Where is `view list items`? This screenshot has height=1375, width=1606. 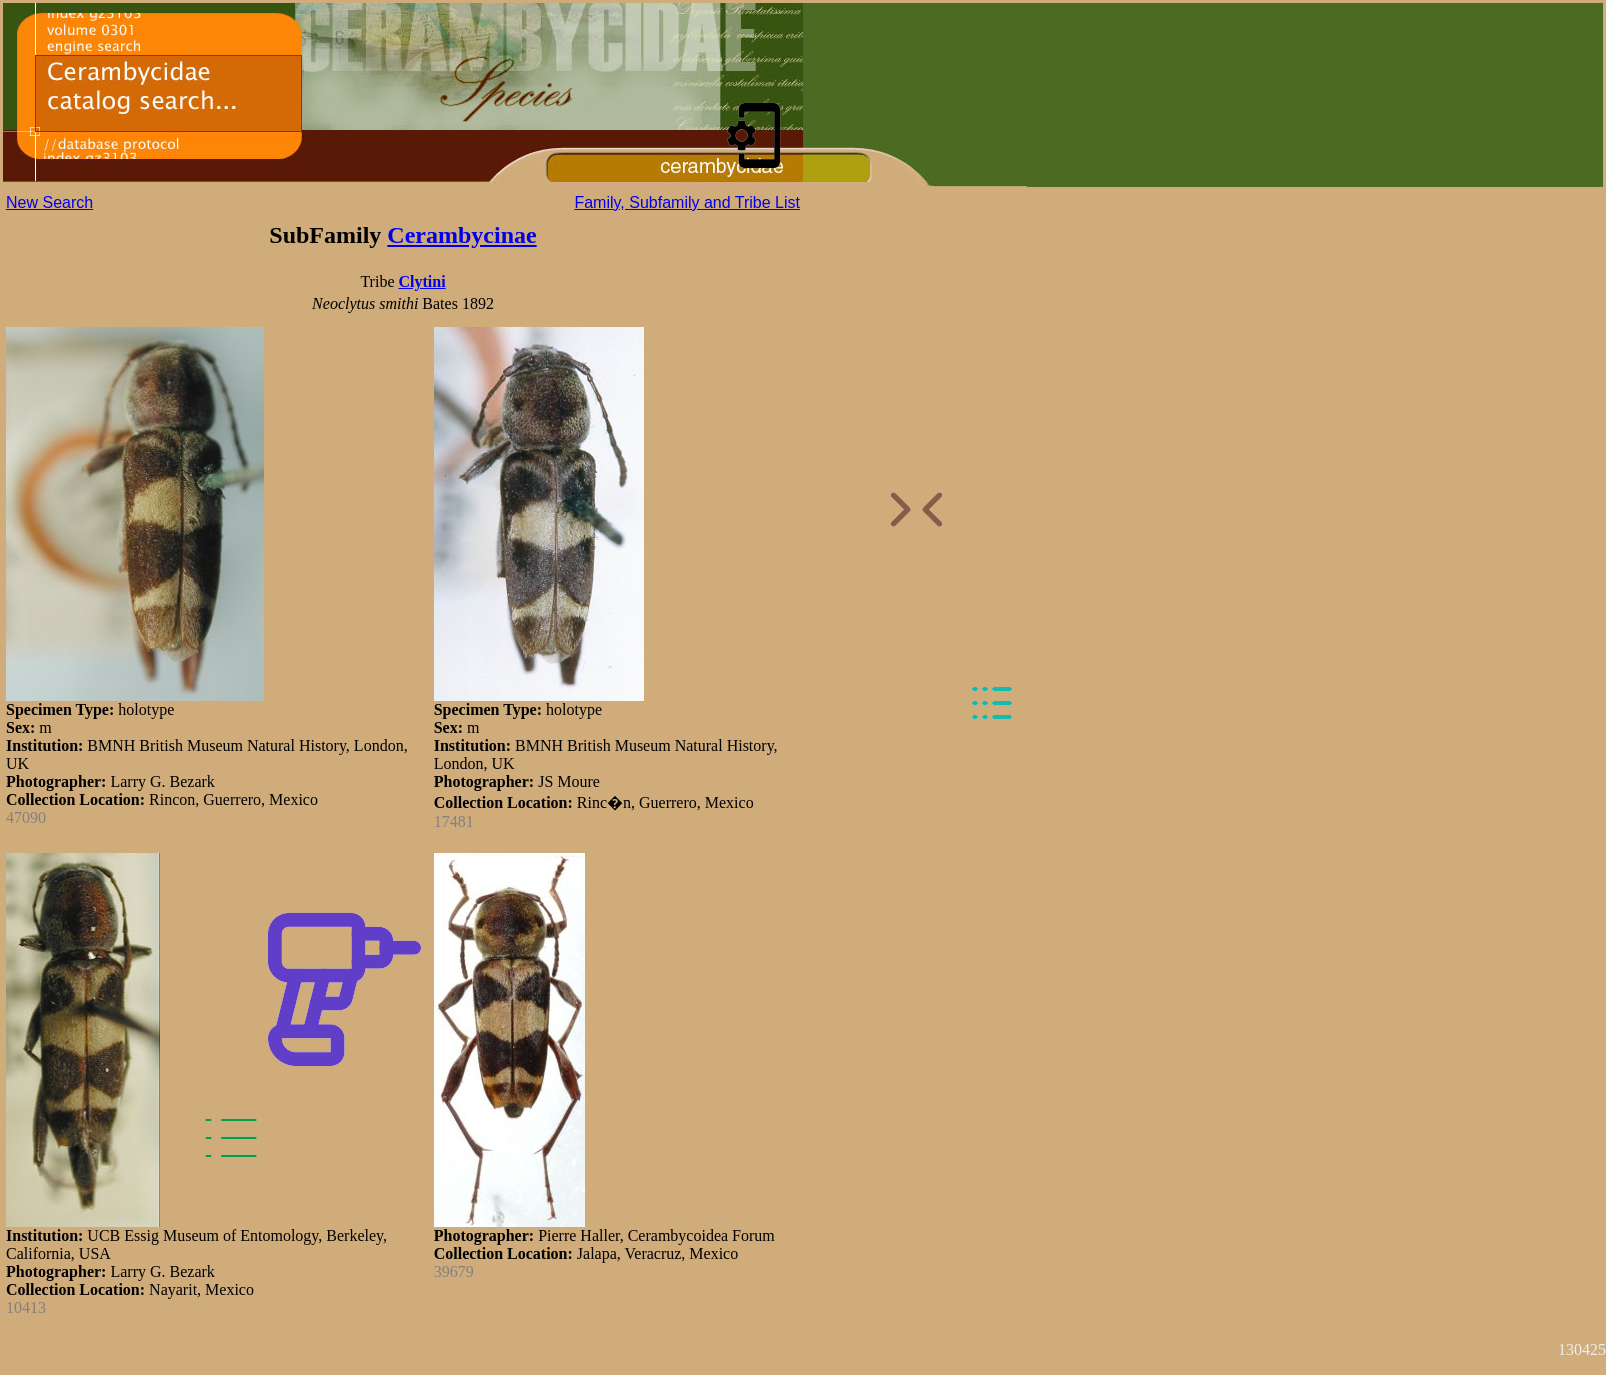 view list items is located at coordinates (231, 1138).